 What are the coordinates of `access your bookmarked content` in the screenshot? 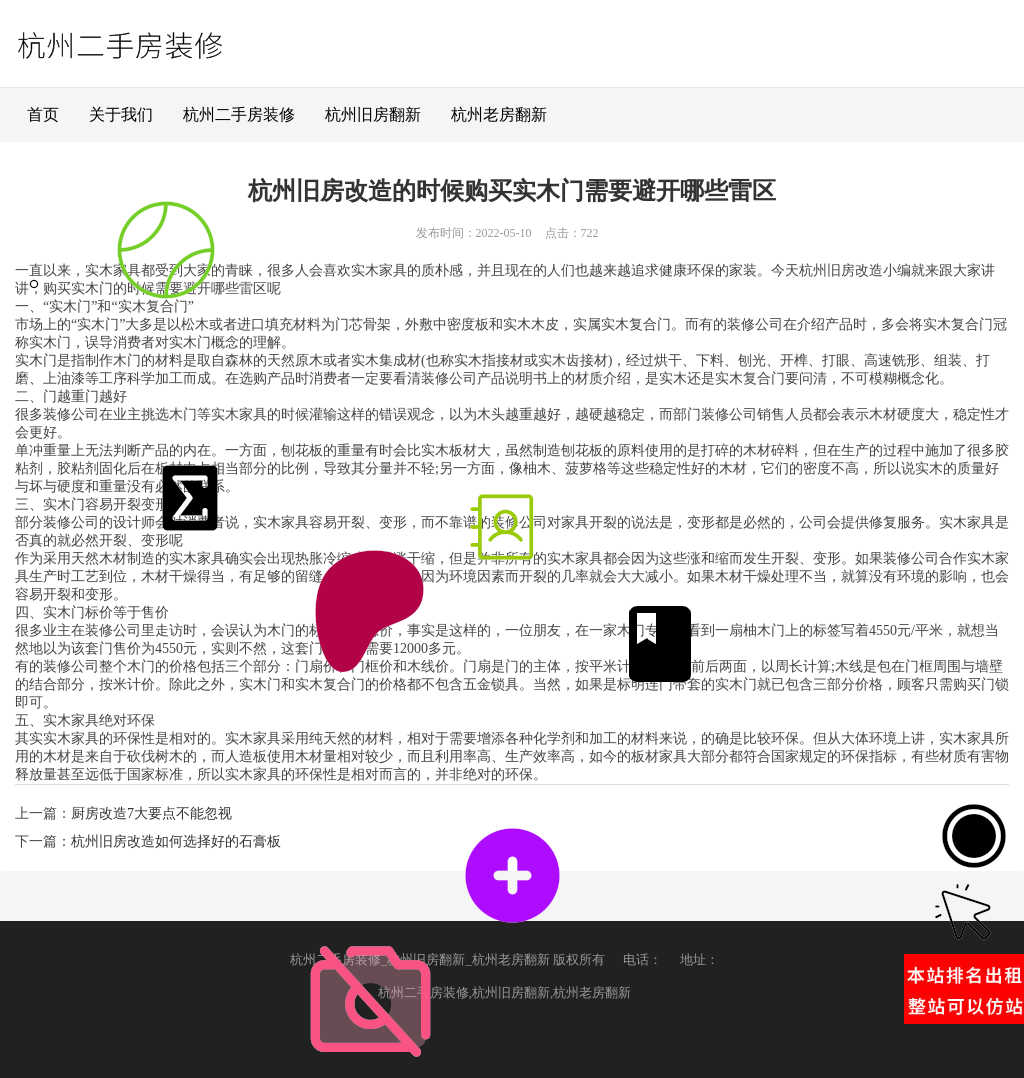 It's located at (660, 644).